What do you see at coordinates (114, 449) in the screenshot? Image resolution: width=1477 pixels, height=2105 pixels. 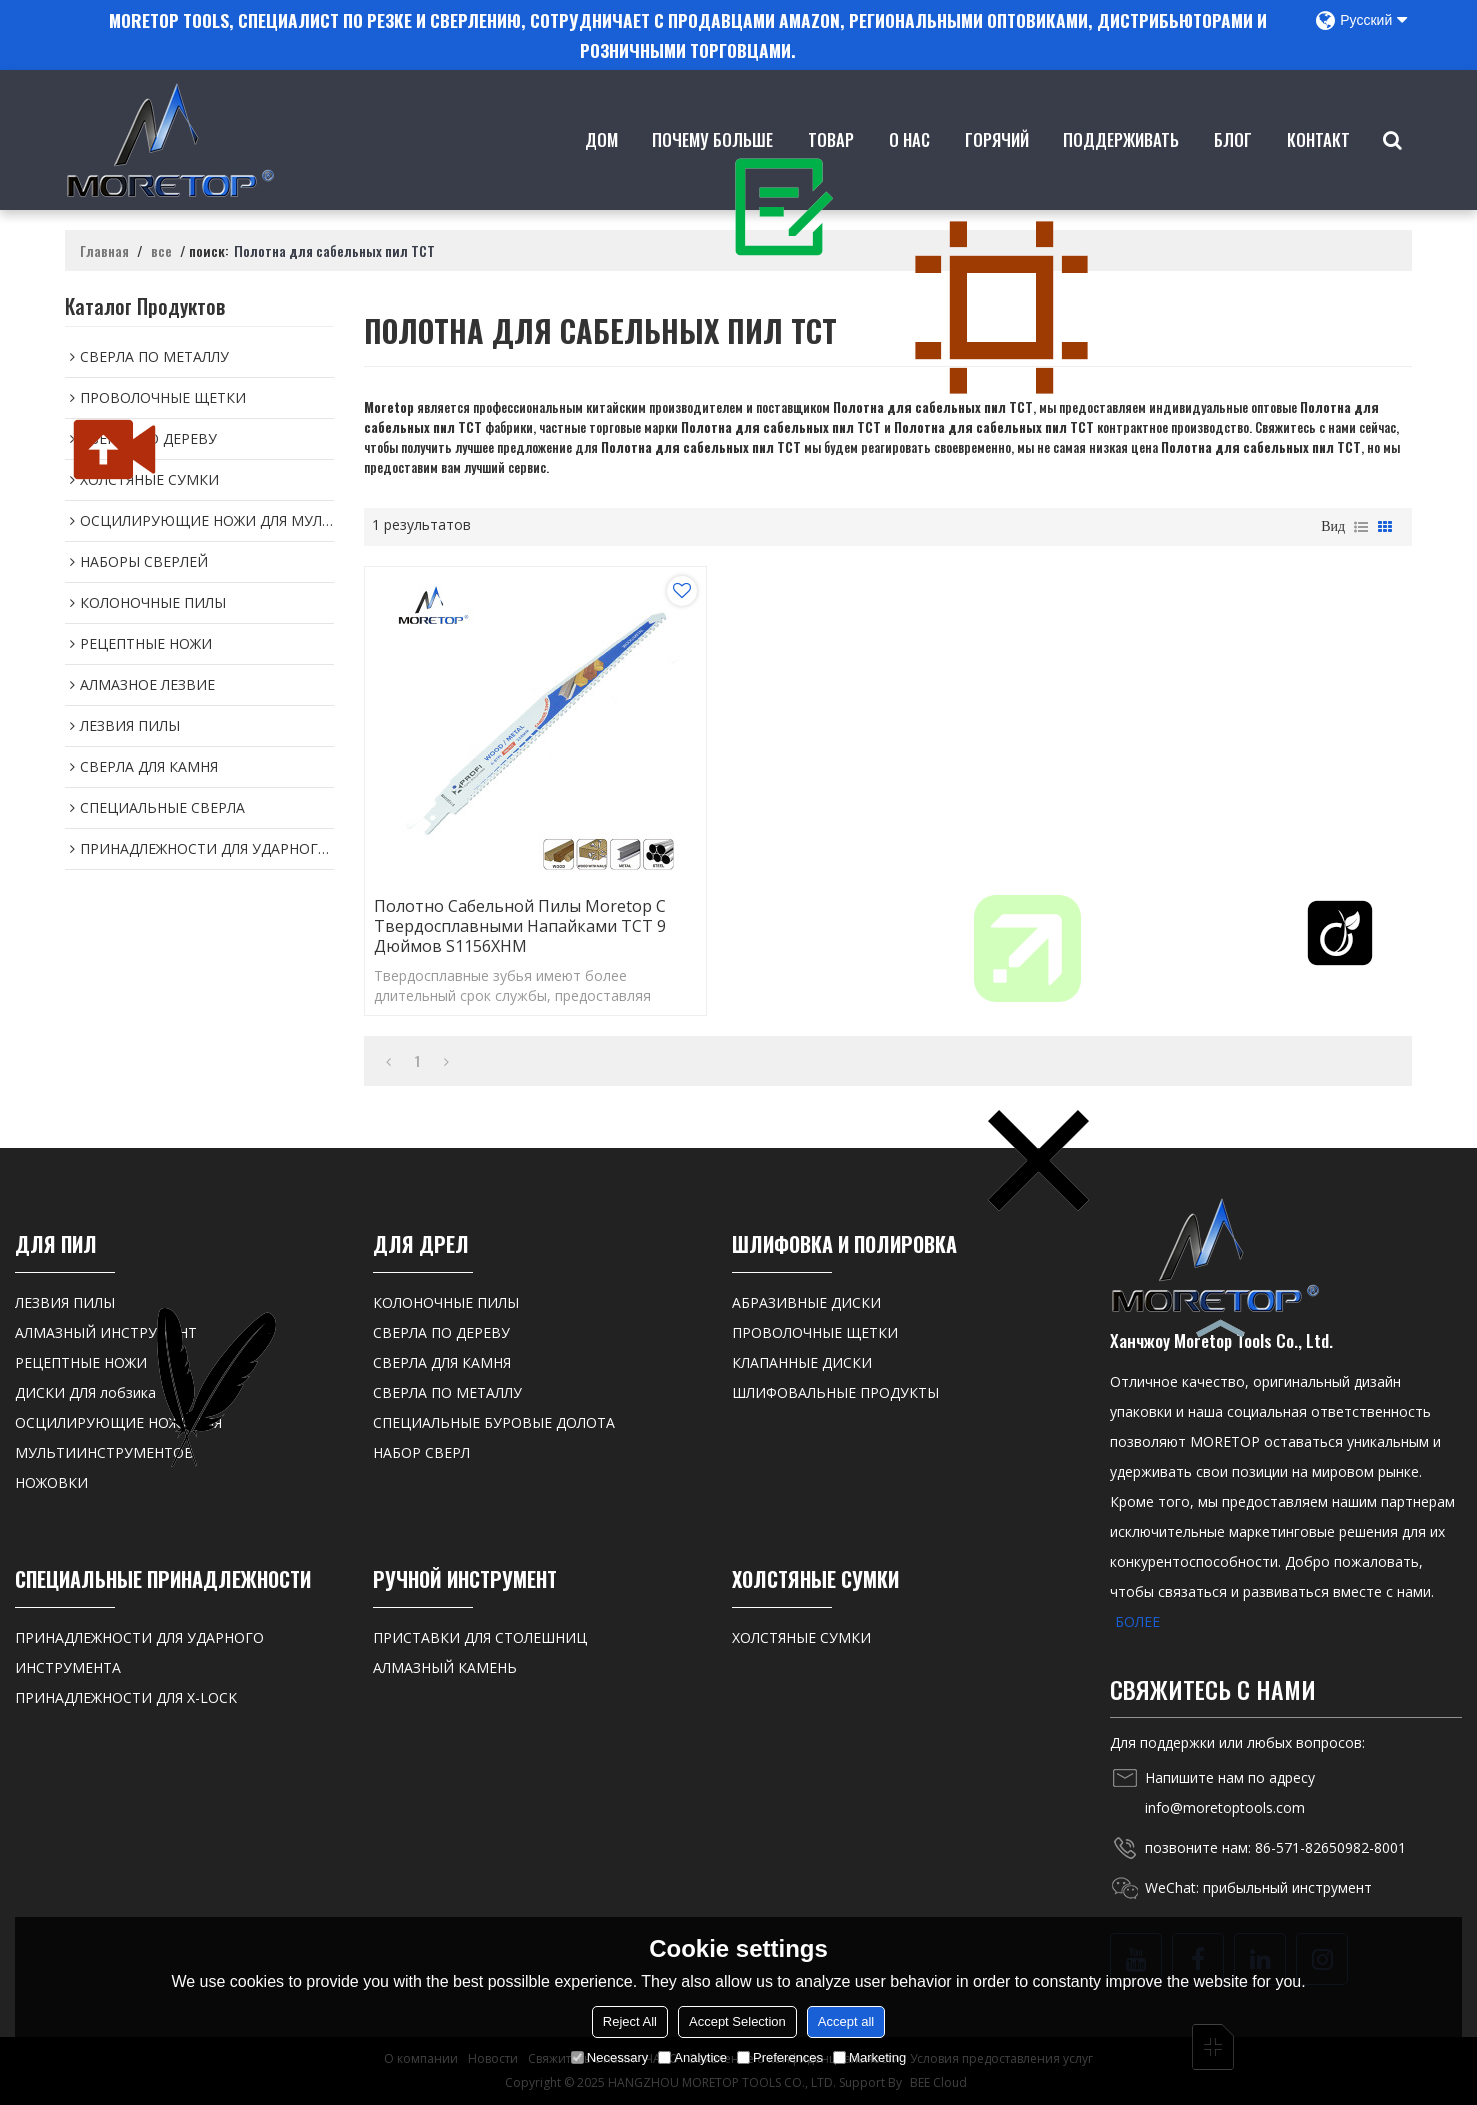 I see `upload a video file` at bounding box center [114, 449].